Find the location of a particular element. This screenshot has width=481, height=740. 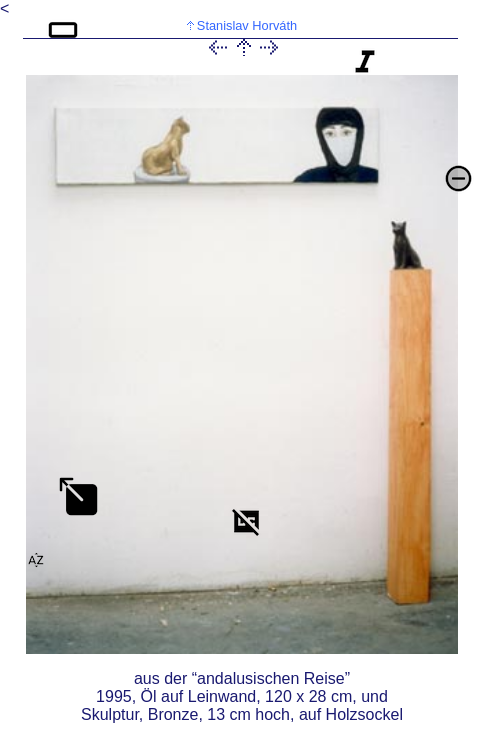

crop image to 7:5 aspect ratio is located at coordinates (63, 30).